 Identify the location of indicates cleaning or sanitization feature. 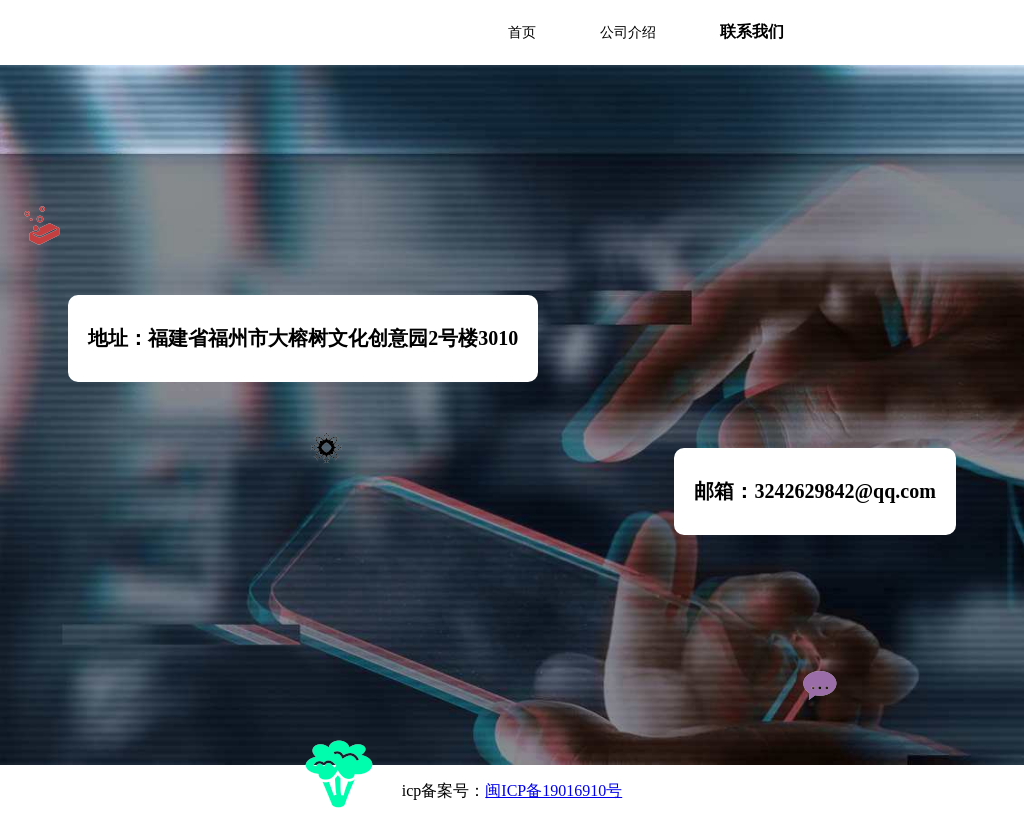
(43, 226).